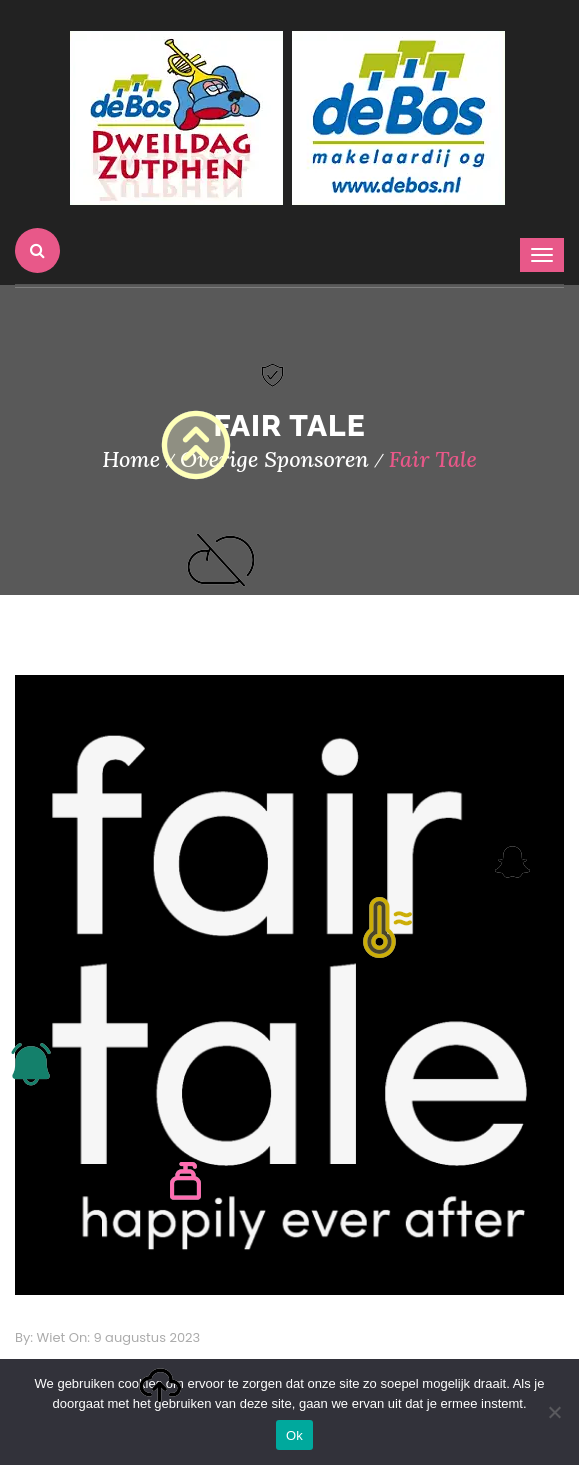 The image size is (579, 1465). I want to click on indicates high temperature or heat warning, so click(381, 927).